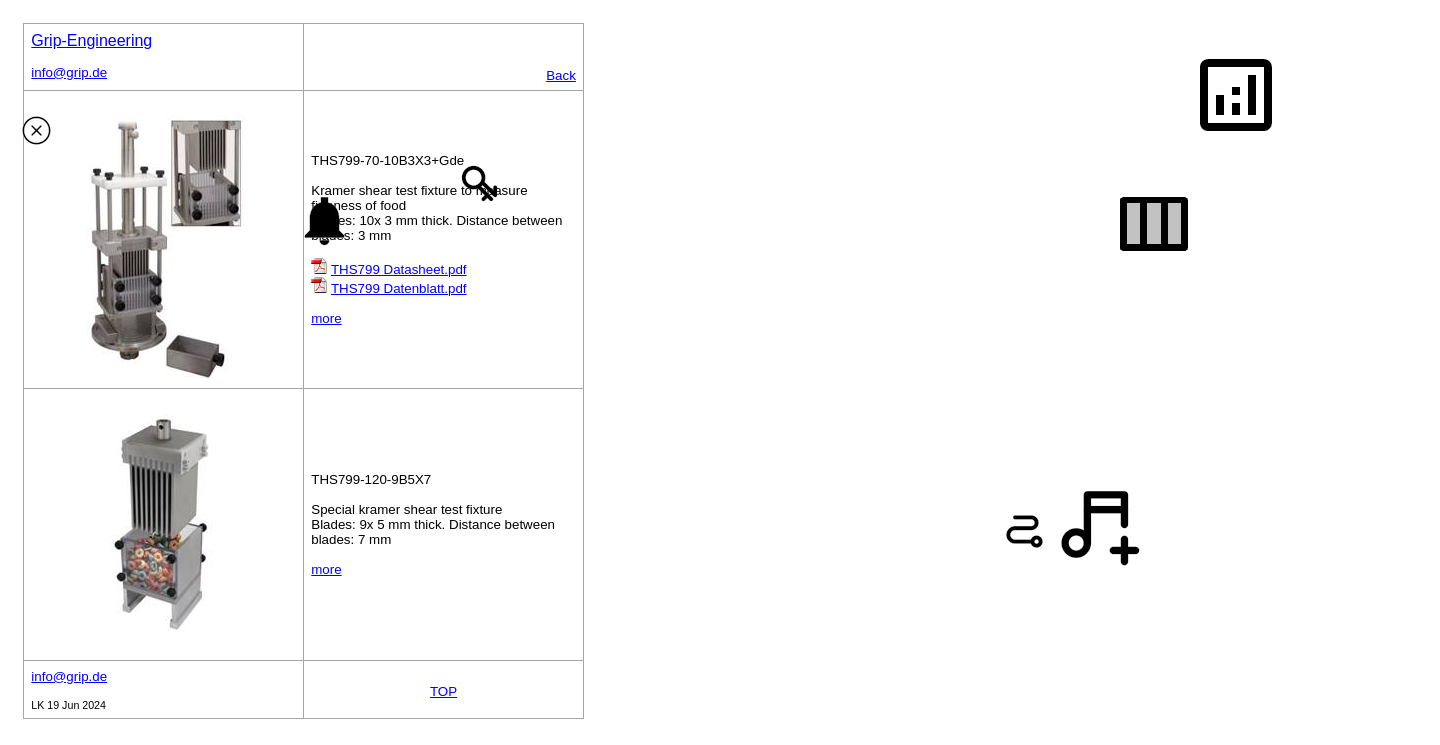 This screenshot has width=1440, height=745. I want to click on view analytics and statistics, so click(1236, 95).